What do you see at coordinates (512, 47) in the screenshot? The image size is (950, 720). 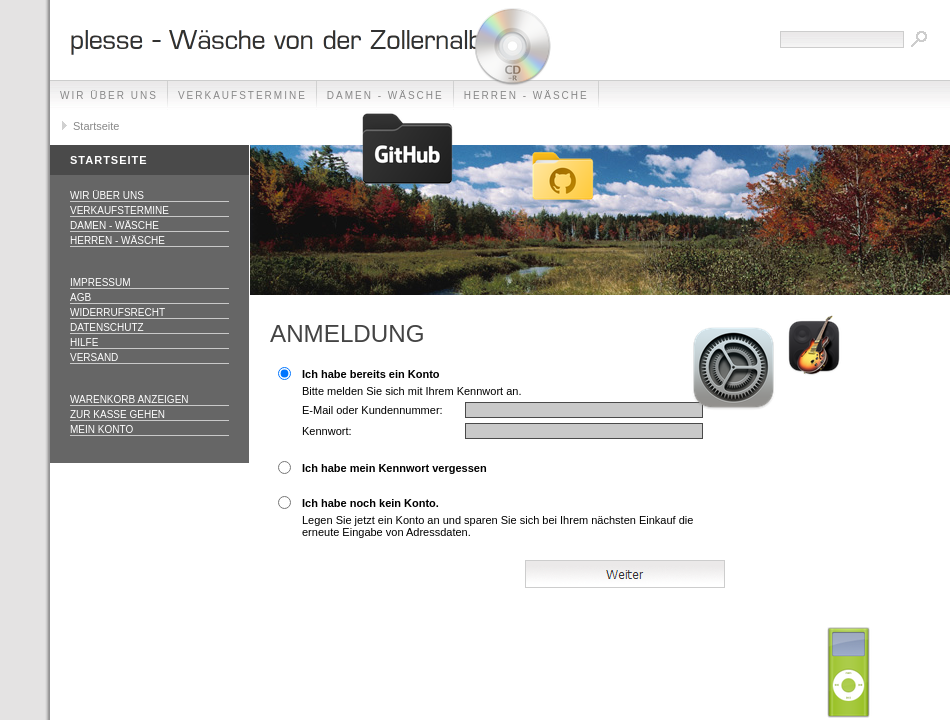 I see `burn files to a recordable CD` at bounding box center [512, 47].